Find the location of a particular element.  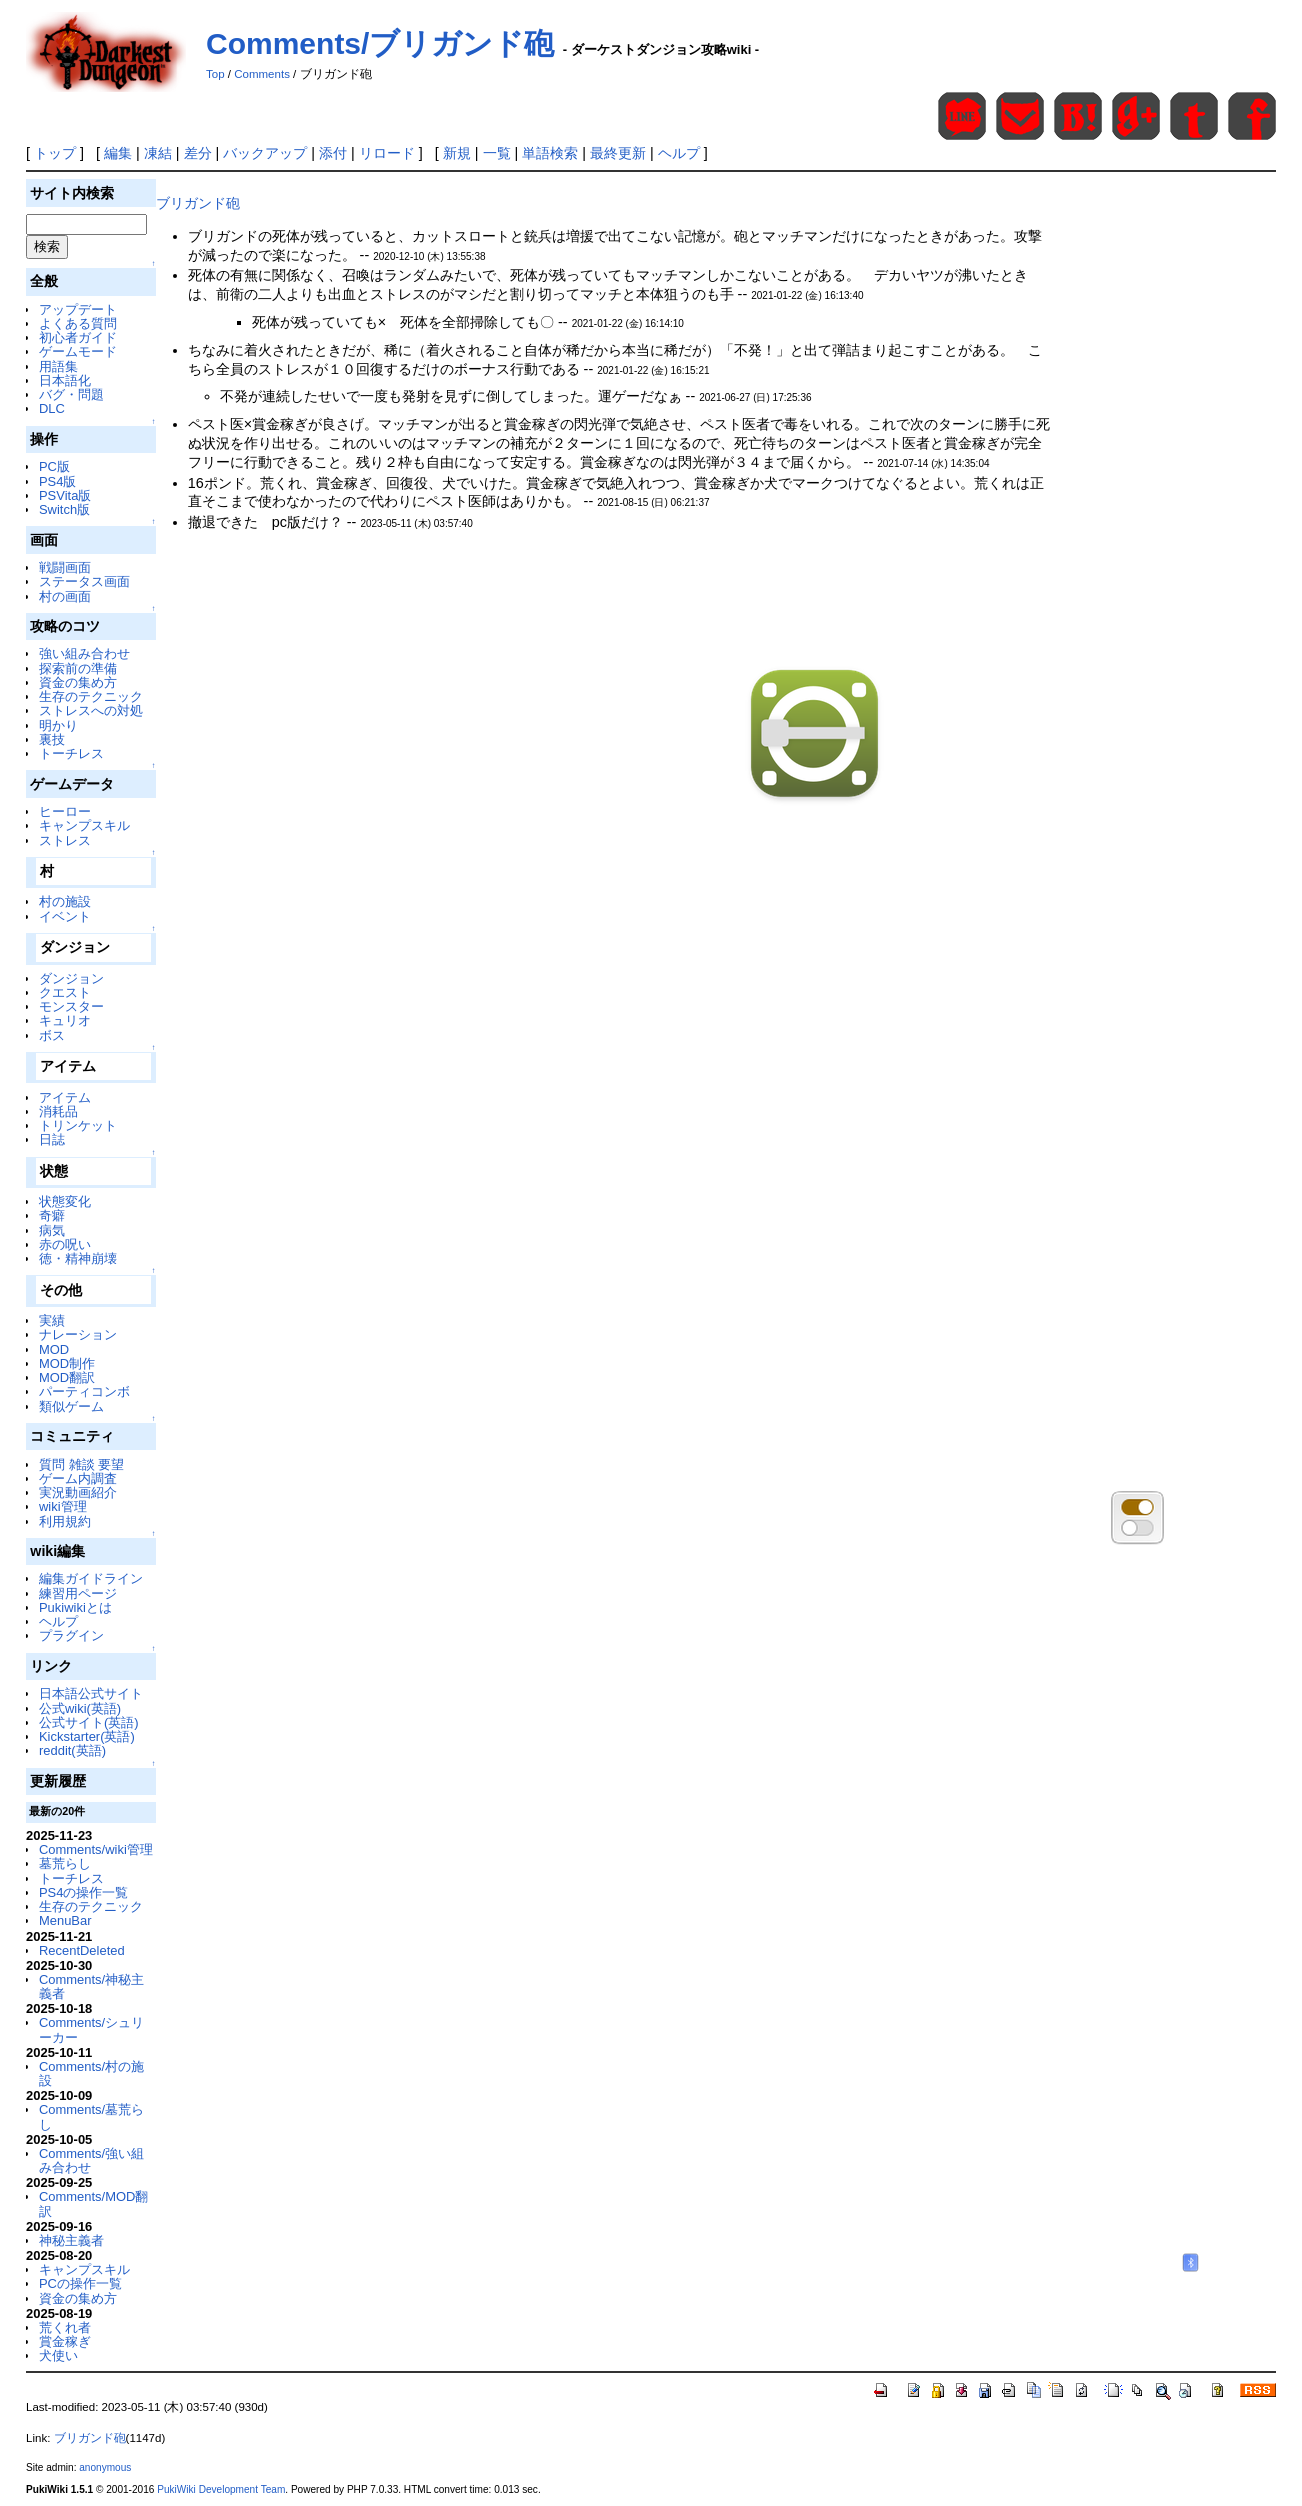

open bluetooth settings is located at coordinates (1190, 2262).